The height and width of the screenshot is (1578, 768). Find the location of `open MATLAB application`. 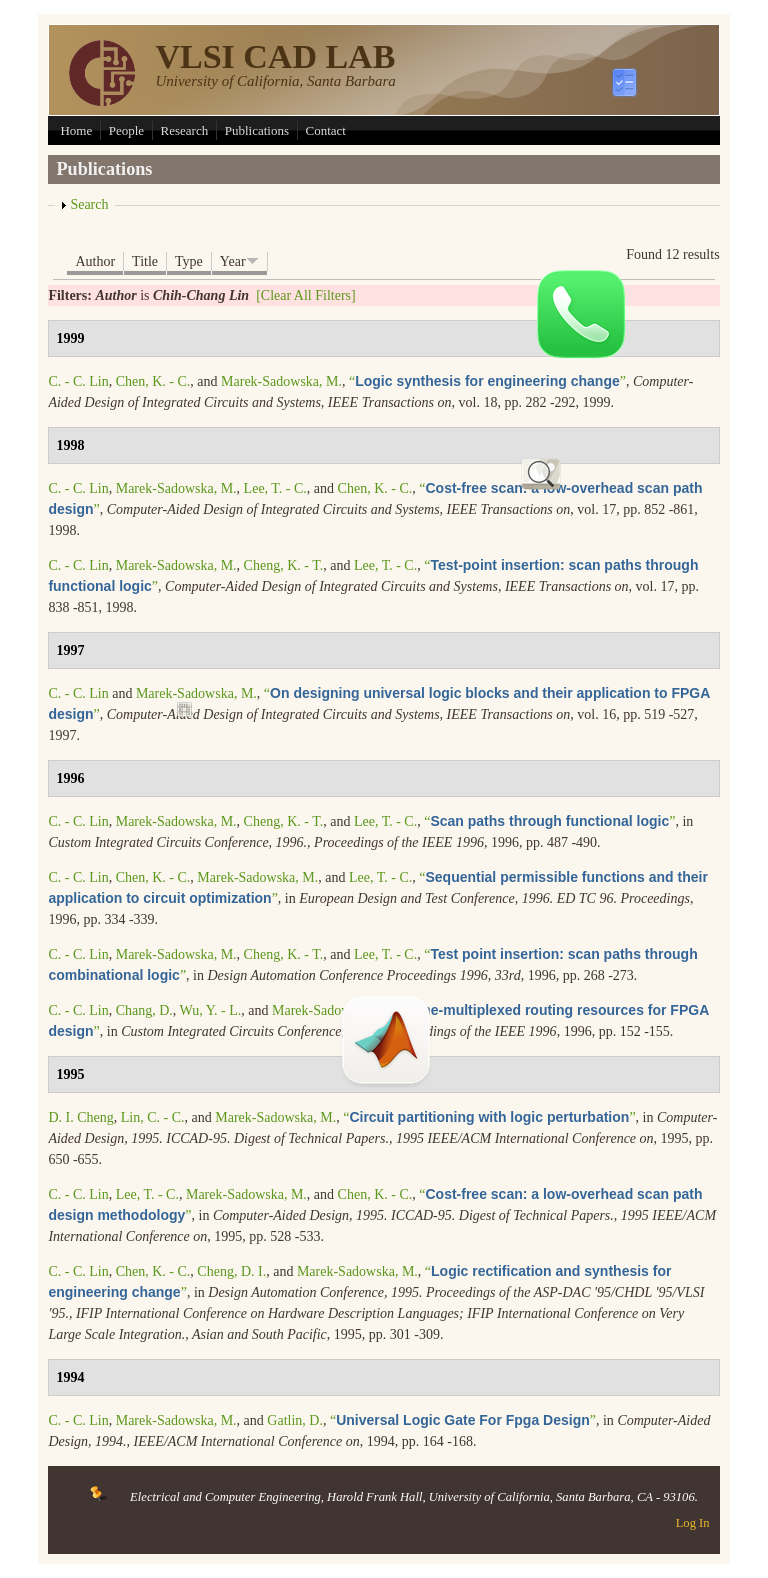

open MATLAB application is located at coordinates (386, 1040).